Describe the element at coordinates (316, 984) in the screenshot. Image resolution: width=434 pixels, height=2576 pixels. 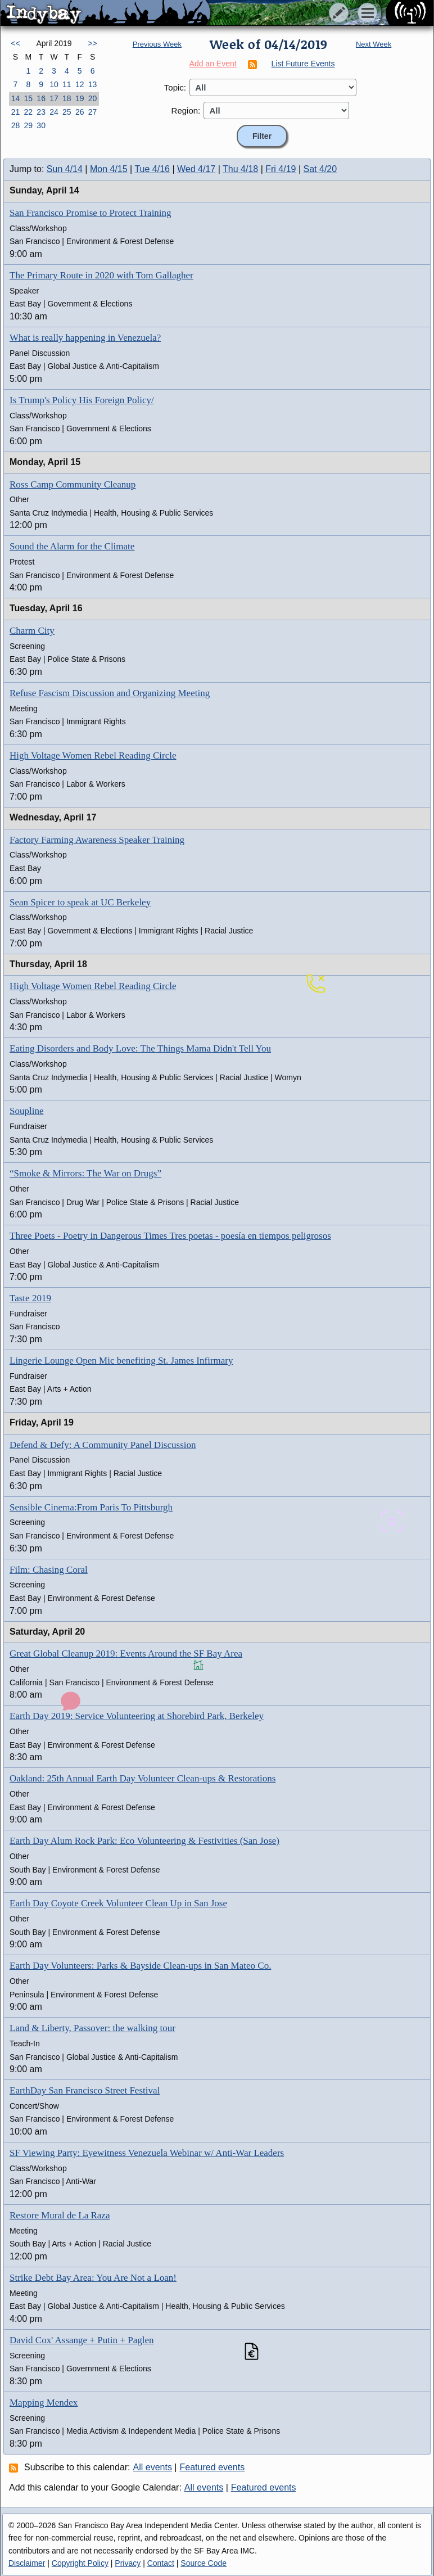
I see `end or decline a phone call` at that location.